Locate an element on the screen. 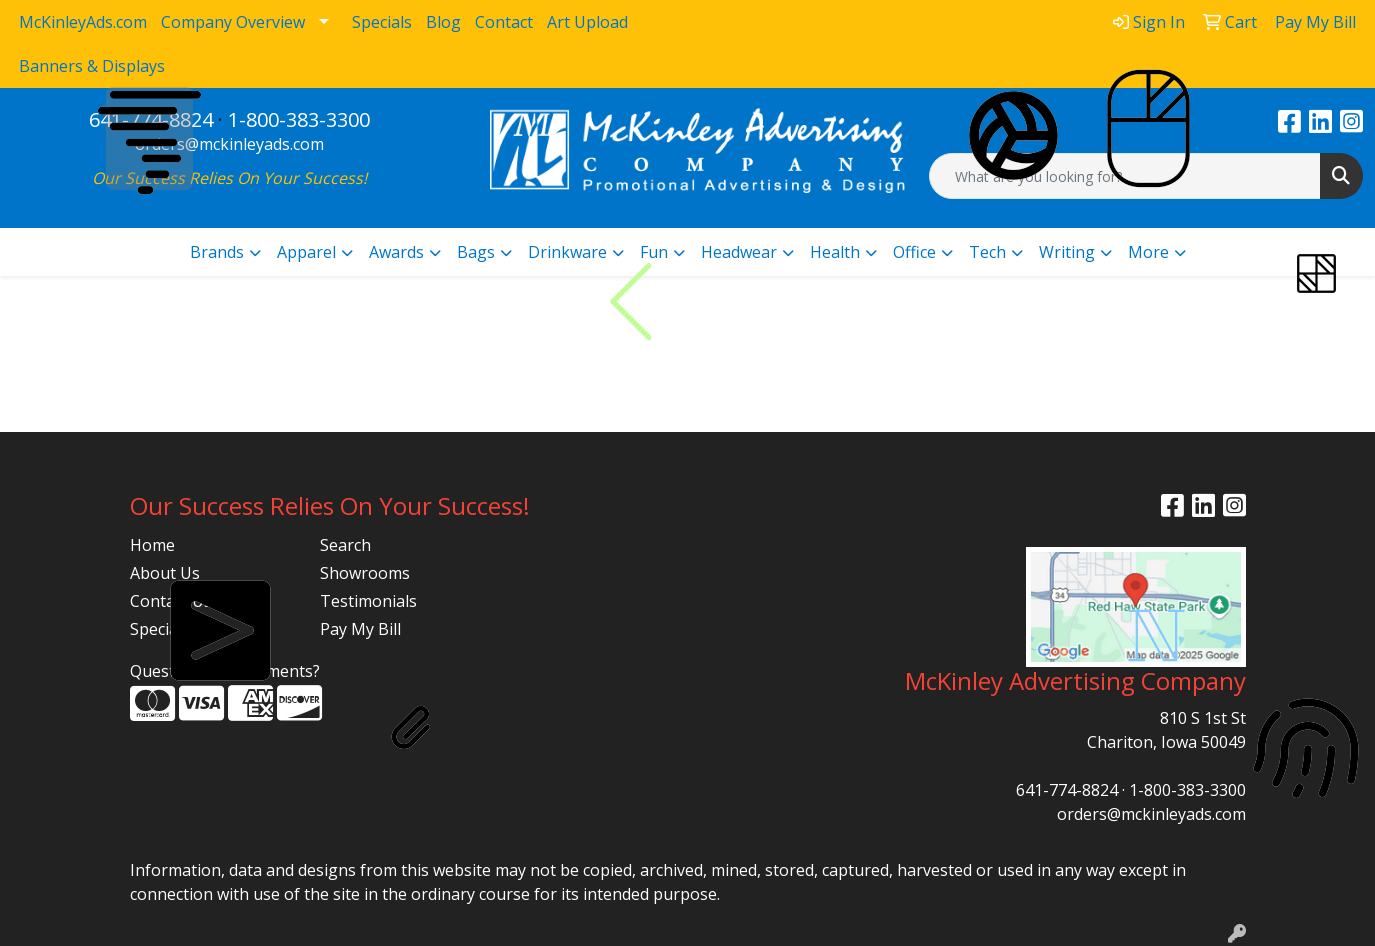  indicates severe weather alert or tornado warning is located at coordinates (149, 138).